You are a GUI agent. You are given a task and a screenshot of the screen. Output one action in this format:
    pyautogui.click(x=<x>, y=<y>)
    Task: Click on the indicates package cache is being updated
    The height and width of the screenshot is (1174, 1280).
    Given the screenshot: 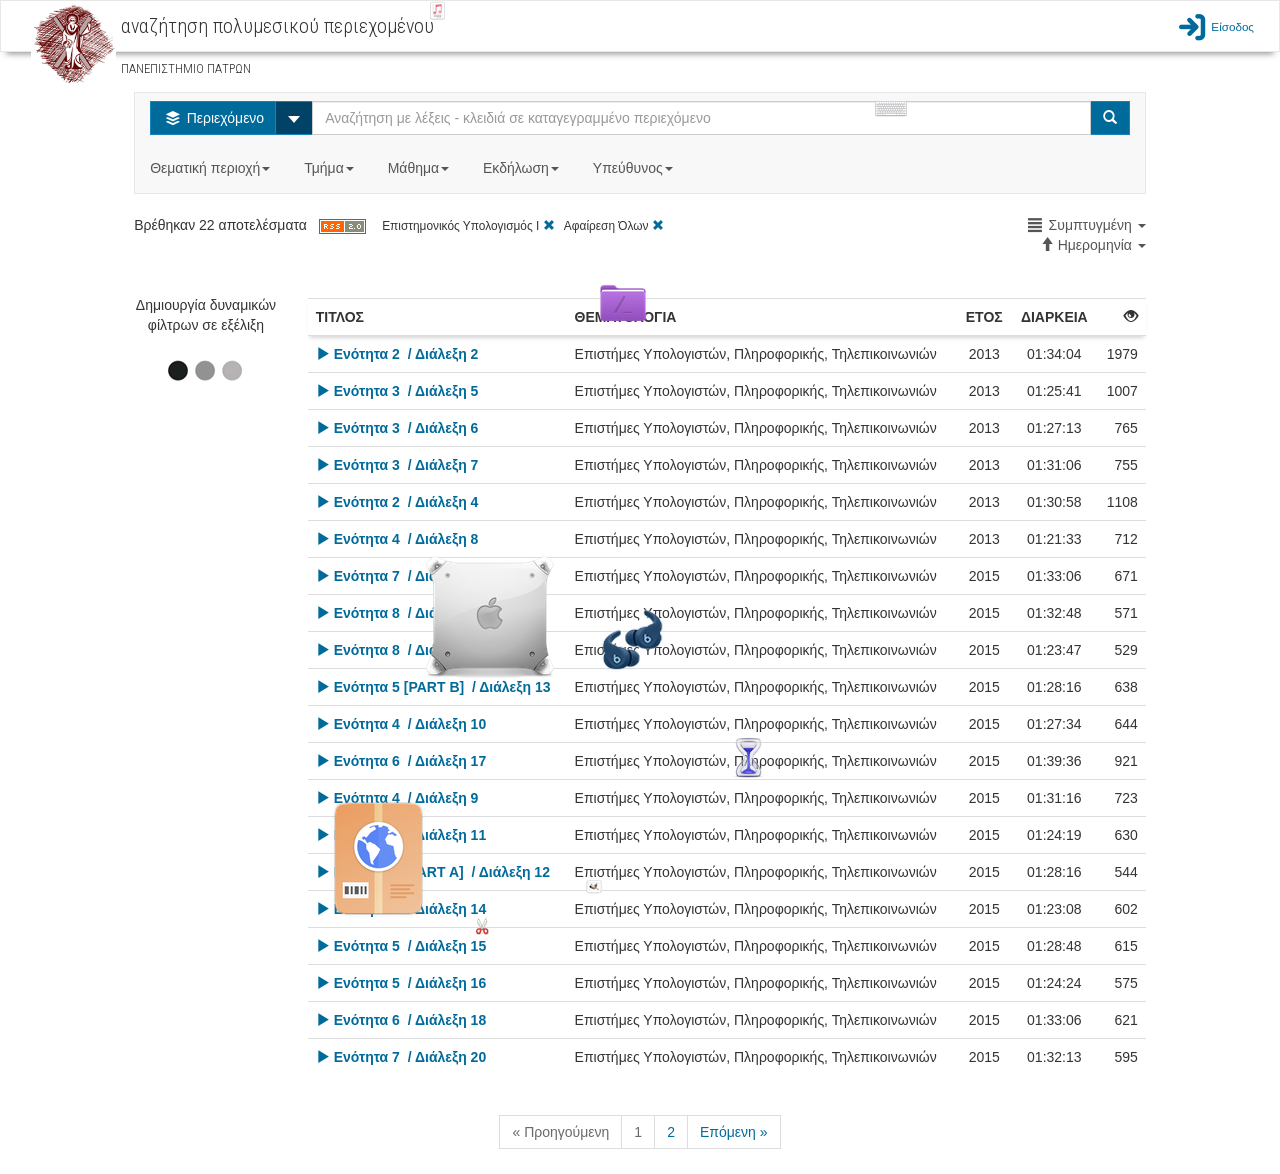 What is the action you would take?
    pyautogui.click(x=378, y=858)
    